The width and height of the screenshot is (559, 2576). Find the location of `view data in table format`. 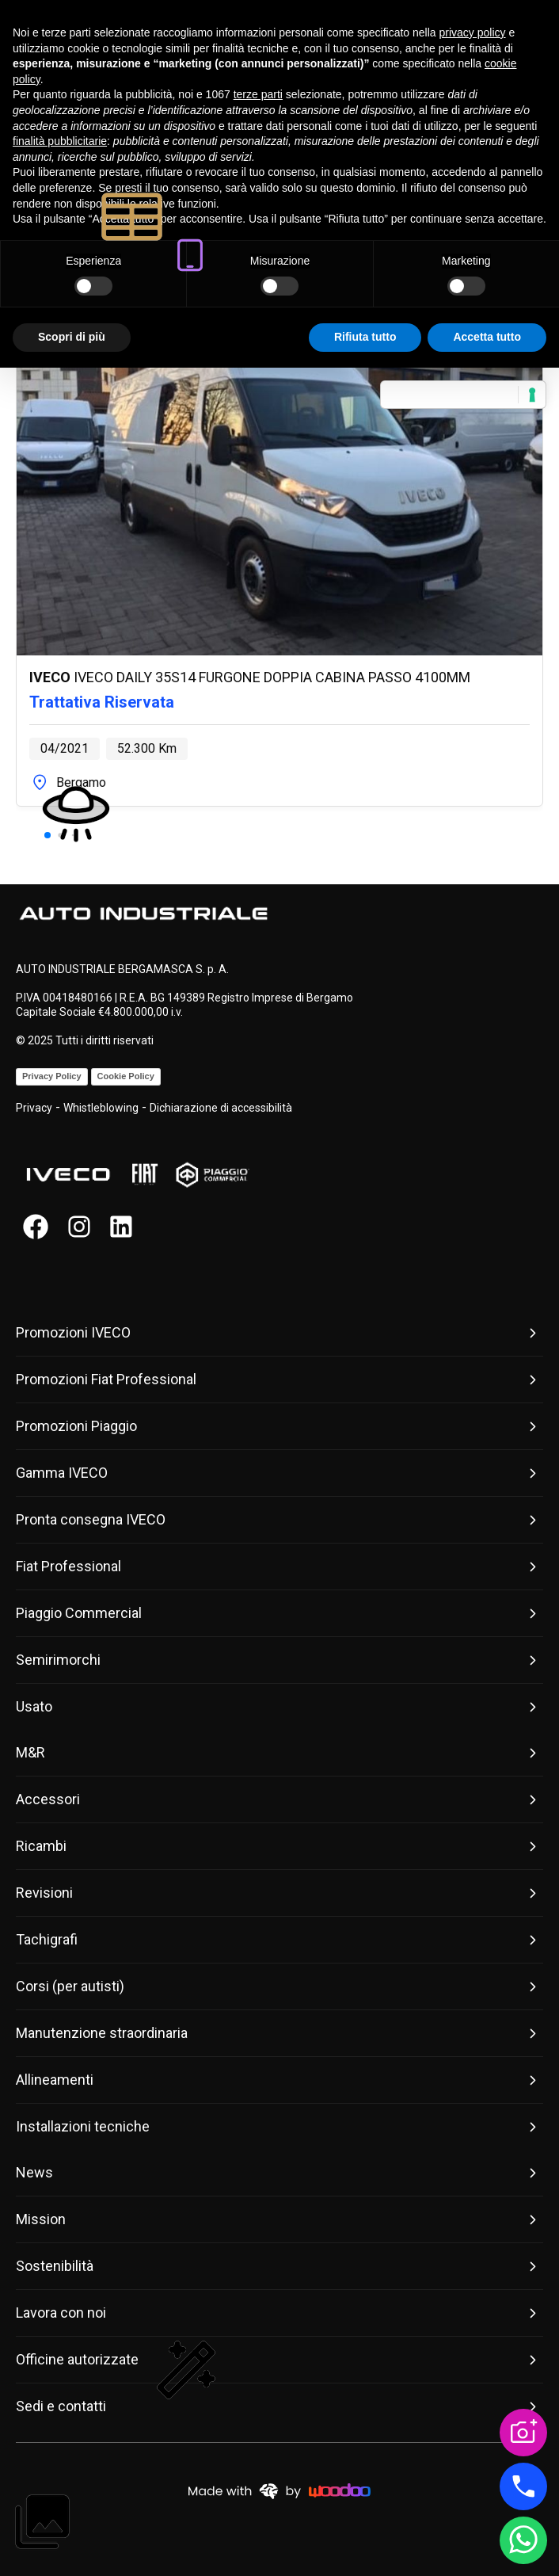

view data in table format is located at coordinates (131, 216).